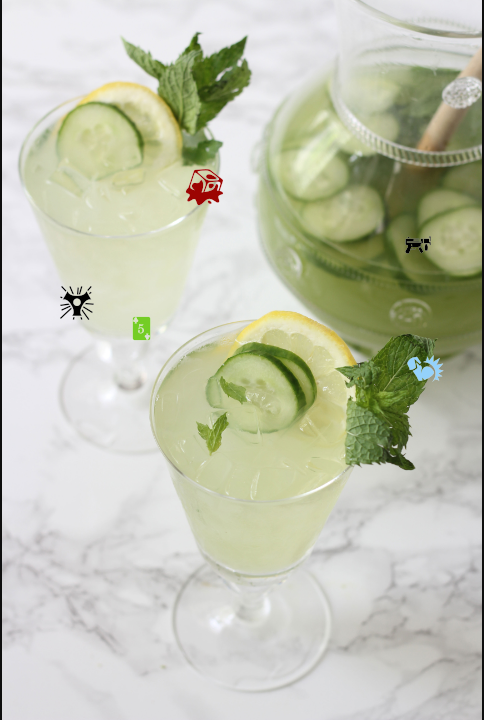 Image resolution: width=484 pixels, height=720 pixels. What do you see at coordinates (77, 303) in the screenshot?
I see `view rare or legendary item details` at bounding box center [77, 303].